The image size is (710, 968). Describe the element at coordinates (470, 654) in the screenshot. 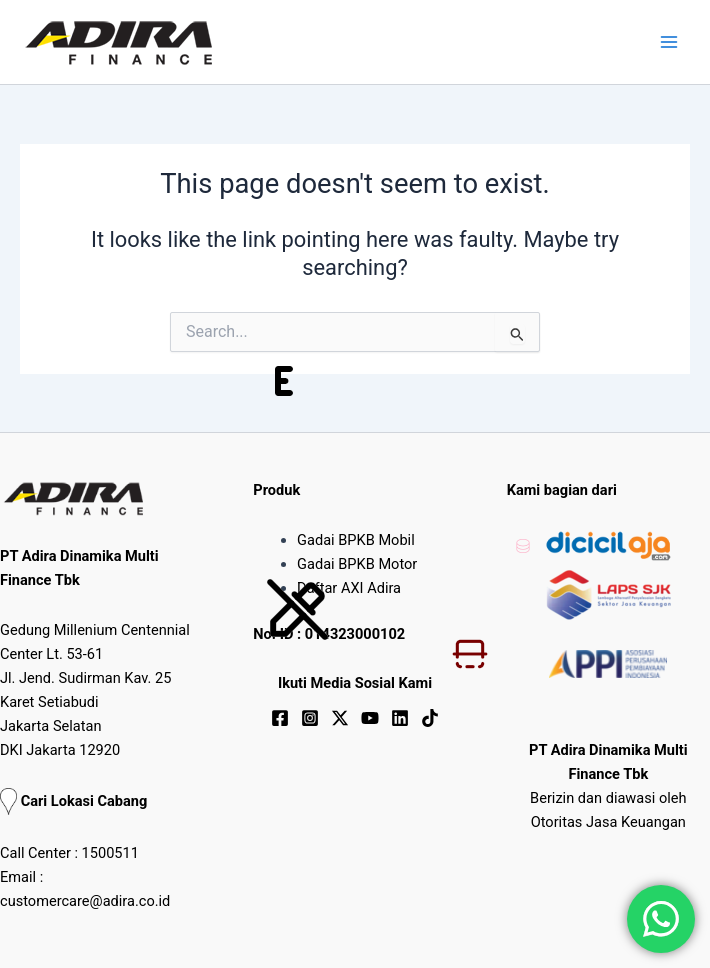

I see `toggle horizontal layout or orientation` at that location.